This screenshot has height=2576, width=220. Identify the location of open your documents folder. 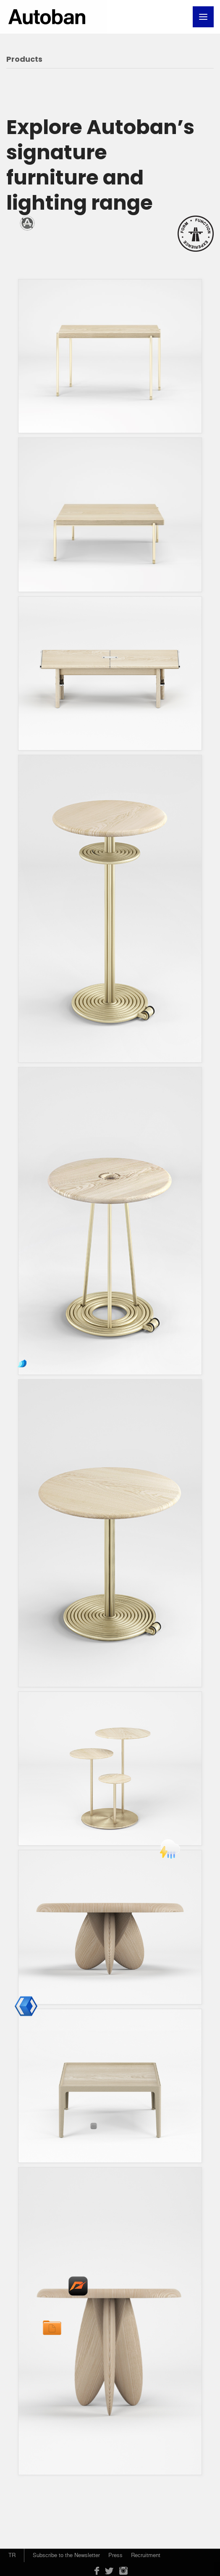
(52, 2328).